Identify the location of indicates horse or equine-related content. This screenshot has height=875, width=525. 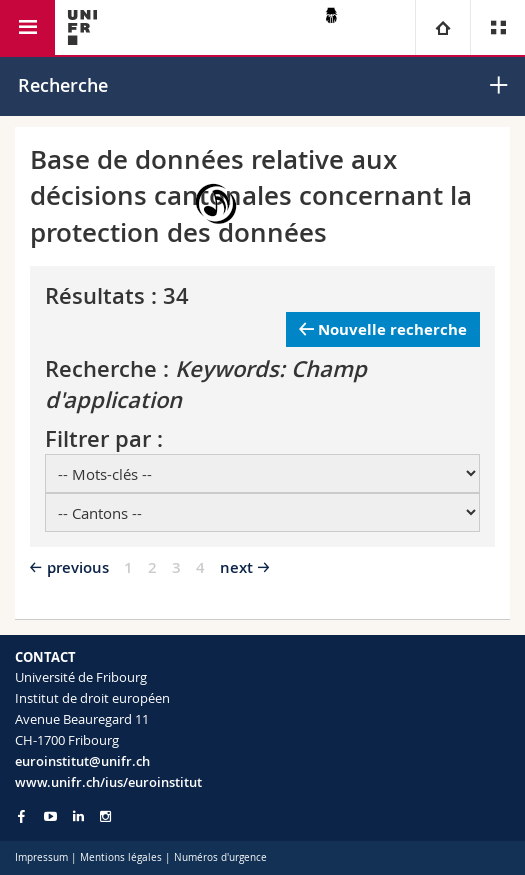
(331, 15).